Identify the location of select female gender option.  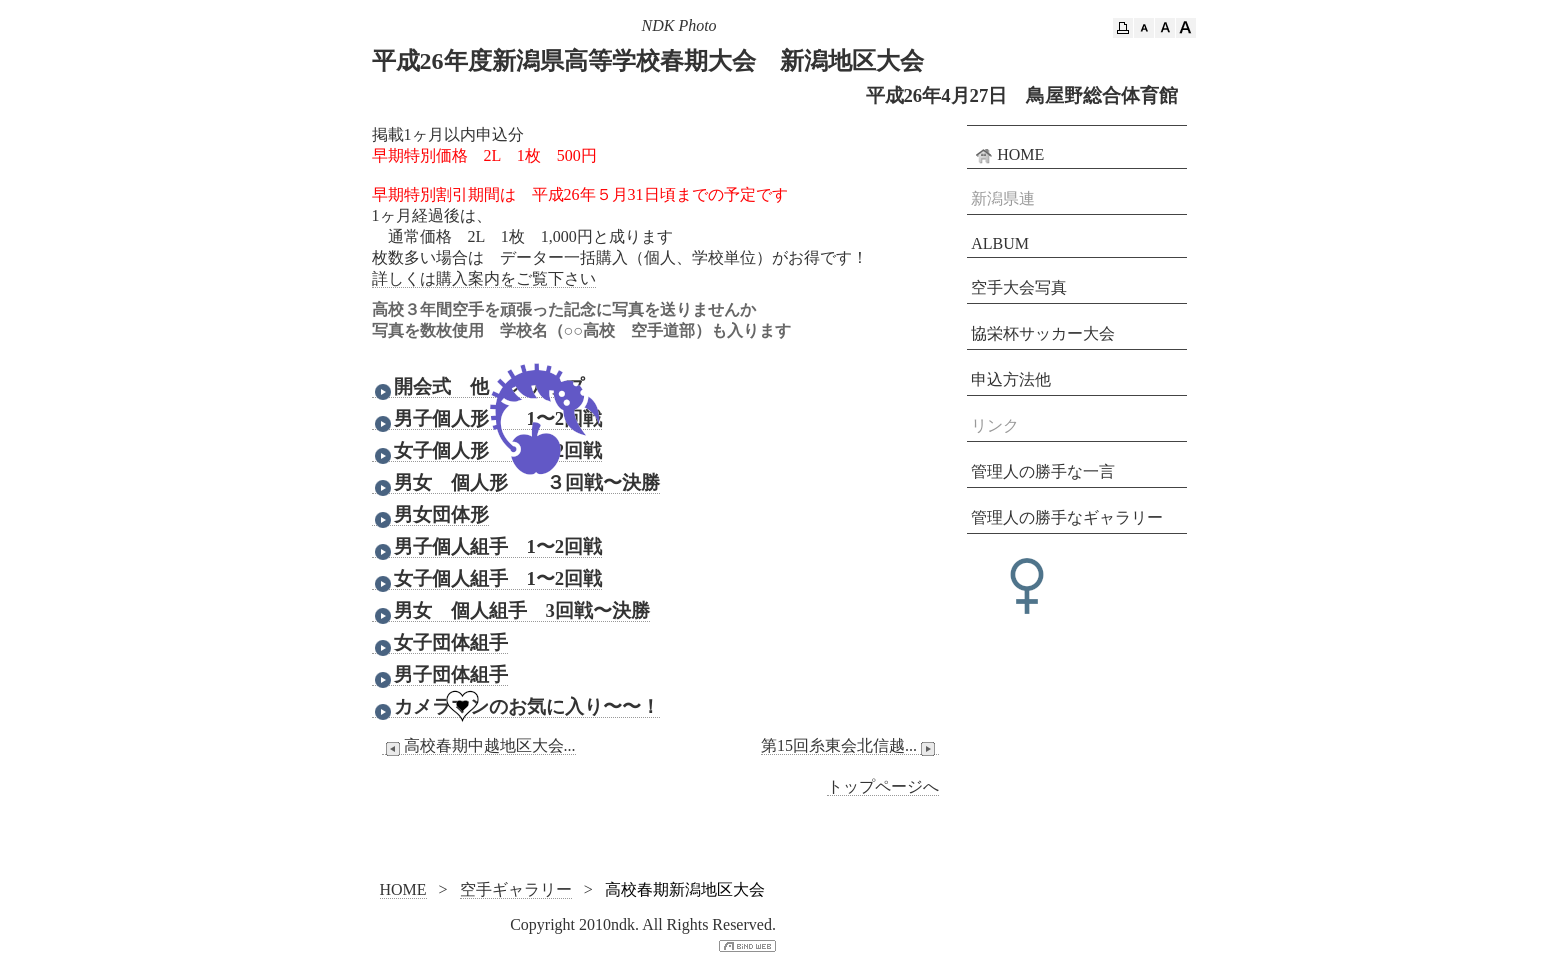
(1027, 586).